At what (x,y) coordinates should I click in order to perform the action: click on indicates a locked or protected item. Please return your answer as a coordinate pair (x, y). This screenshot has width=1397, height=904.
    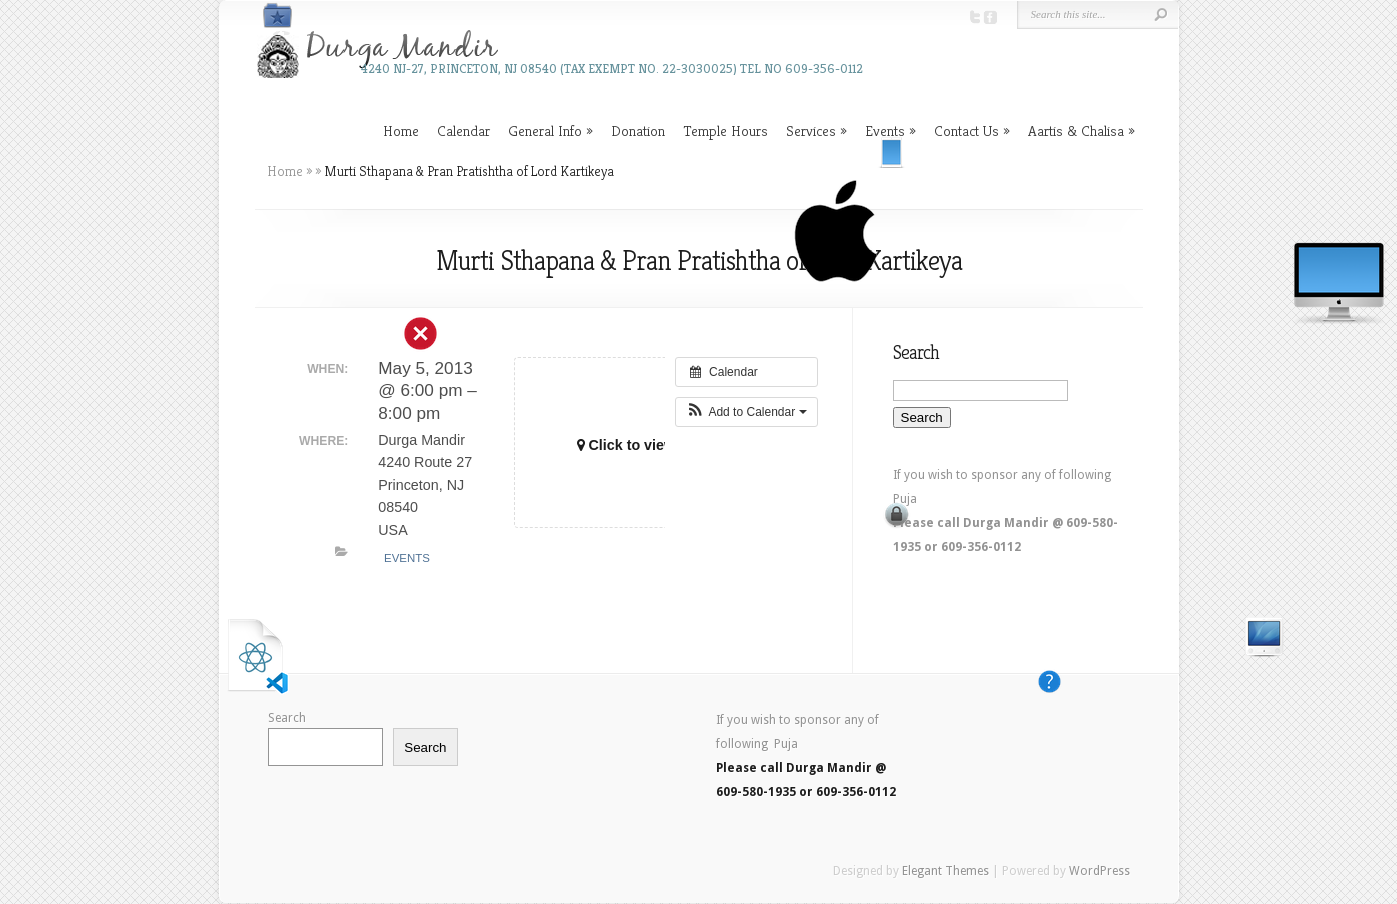
    Looking at the image, I should click on (941, 470).